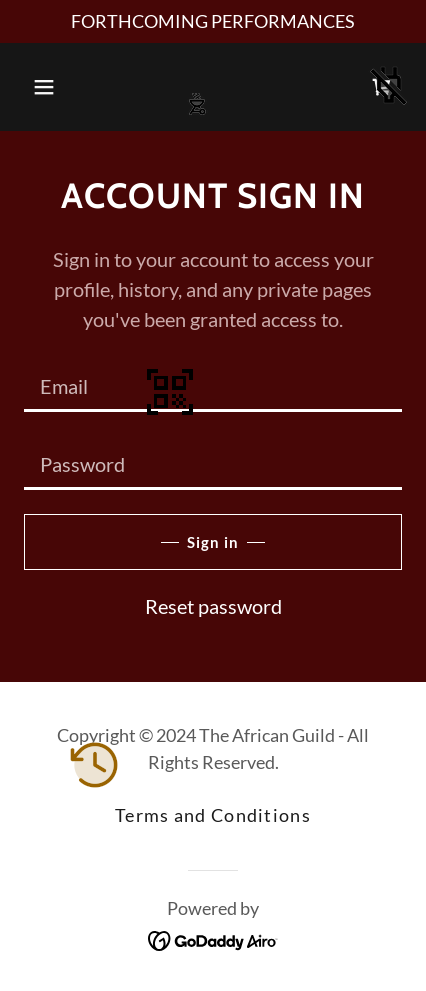  What do you see at coordinates (170, 392) in the screenshot?
I see `scan a QR code` at bounding box center [170, 392].